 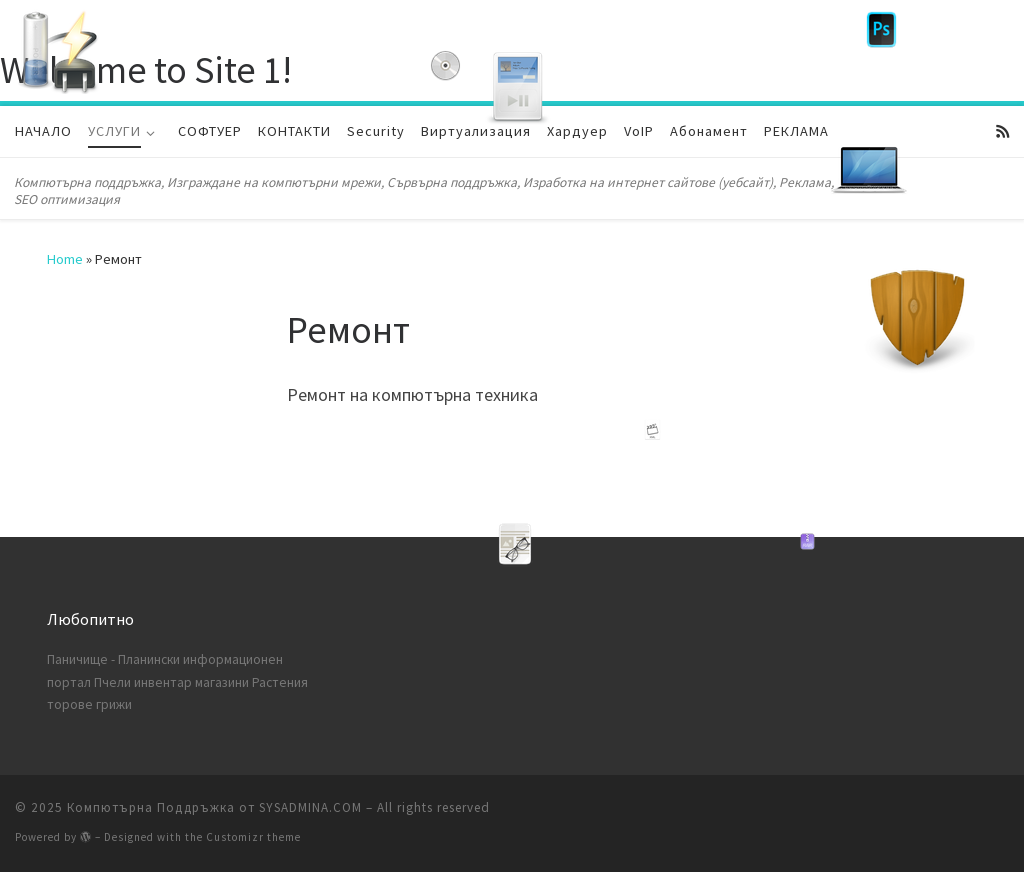 I want to click on open the documents app, so click(x=515, y=544).